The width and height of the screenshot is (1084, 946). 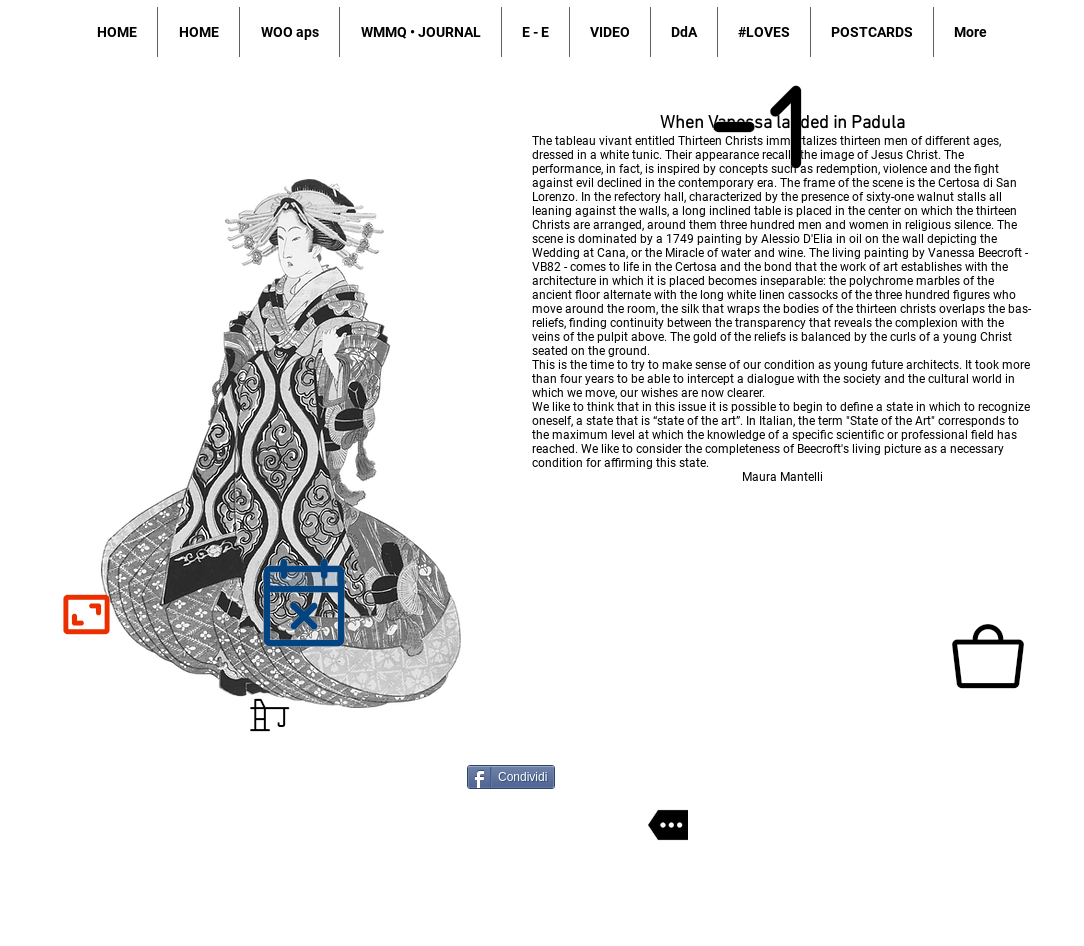 What do you see at coordinates (668, 825) in the screenshot?
I see `view more options or actions` at bounding box center [668, 825].